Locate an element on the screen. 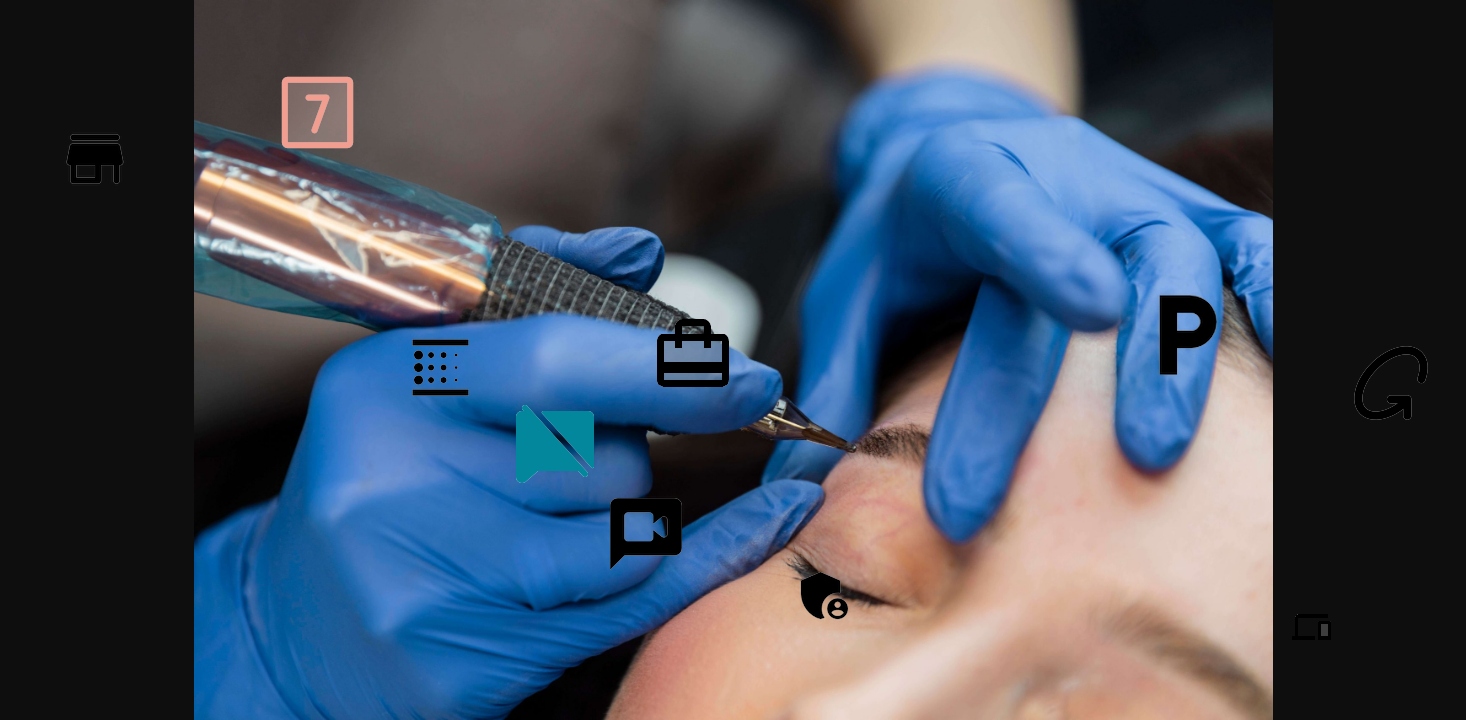  find nearby parking locations is located at coordinates (1186, 335).